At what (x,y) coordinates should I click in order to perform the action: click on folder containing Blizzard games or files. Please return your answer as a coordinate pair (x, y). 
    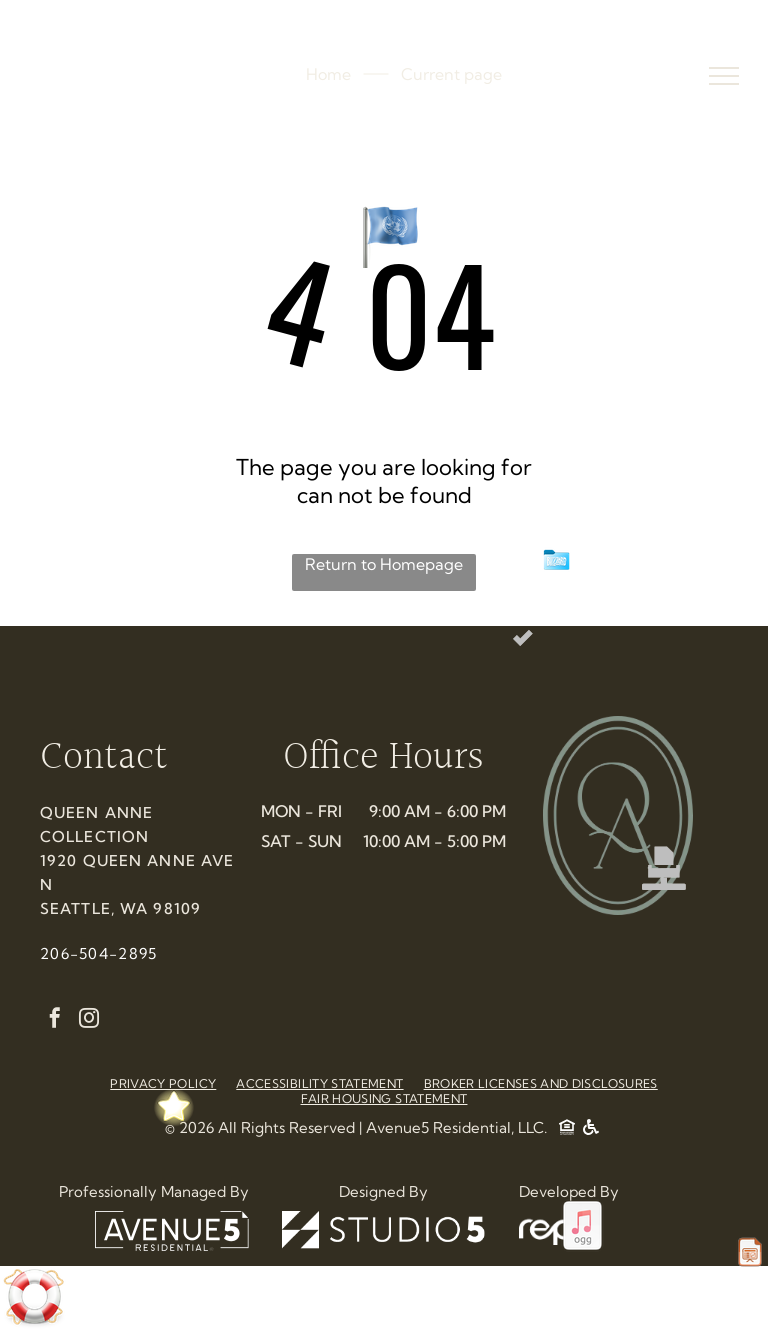
    Looking at the image, I should click on (556, 560).